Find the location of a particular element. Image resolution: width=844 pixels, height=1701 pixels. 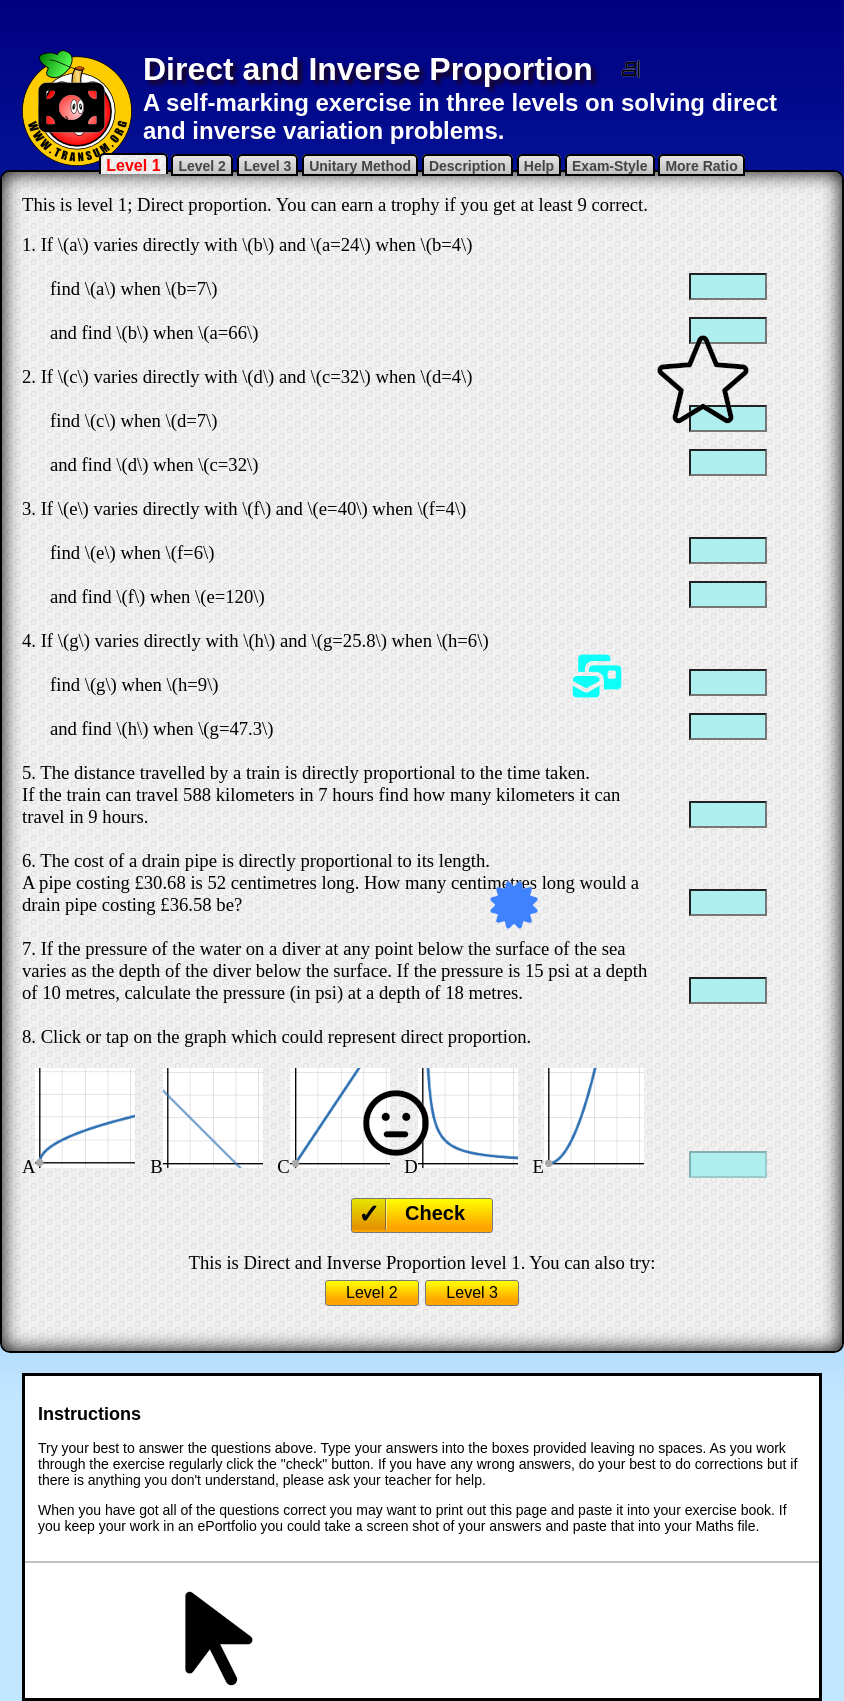

rate experience as neutral or average is located at coordinates (396, 1123).